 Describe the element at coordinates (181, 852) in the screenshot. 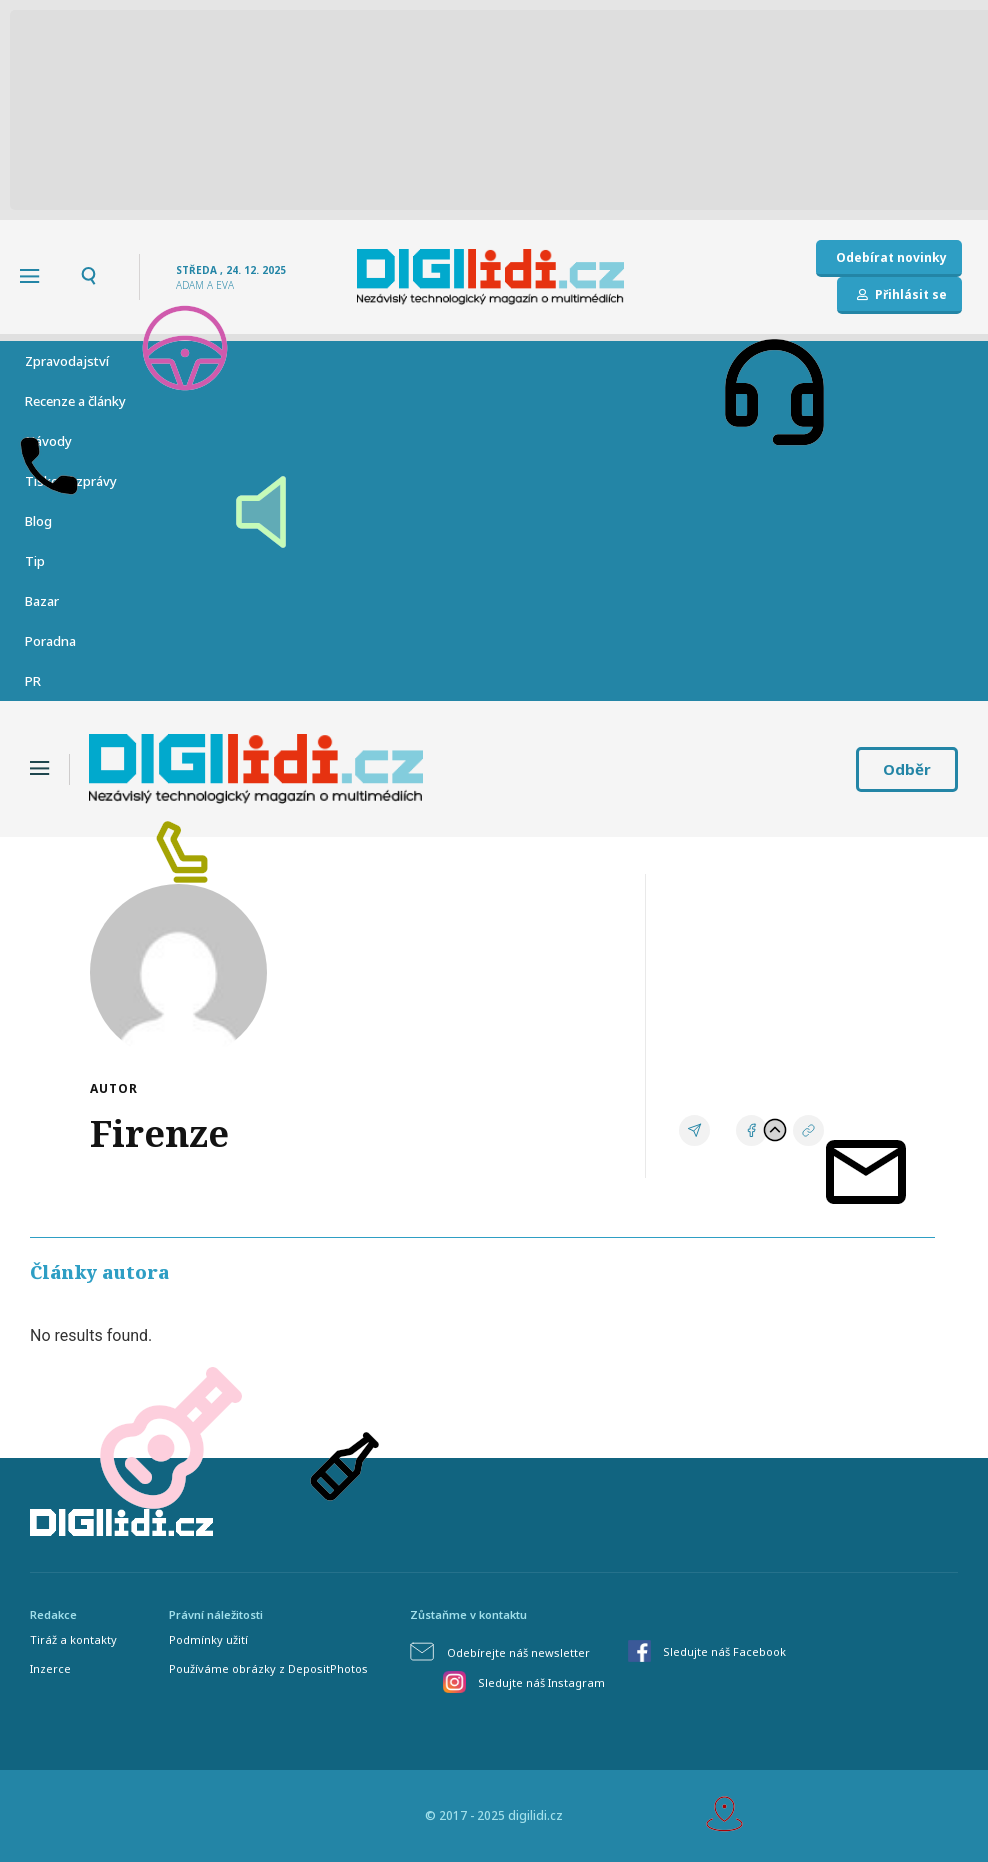

I see `select or reserve a seat` at that location.